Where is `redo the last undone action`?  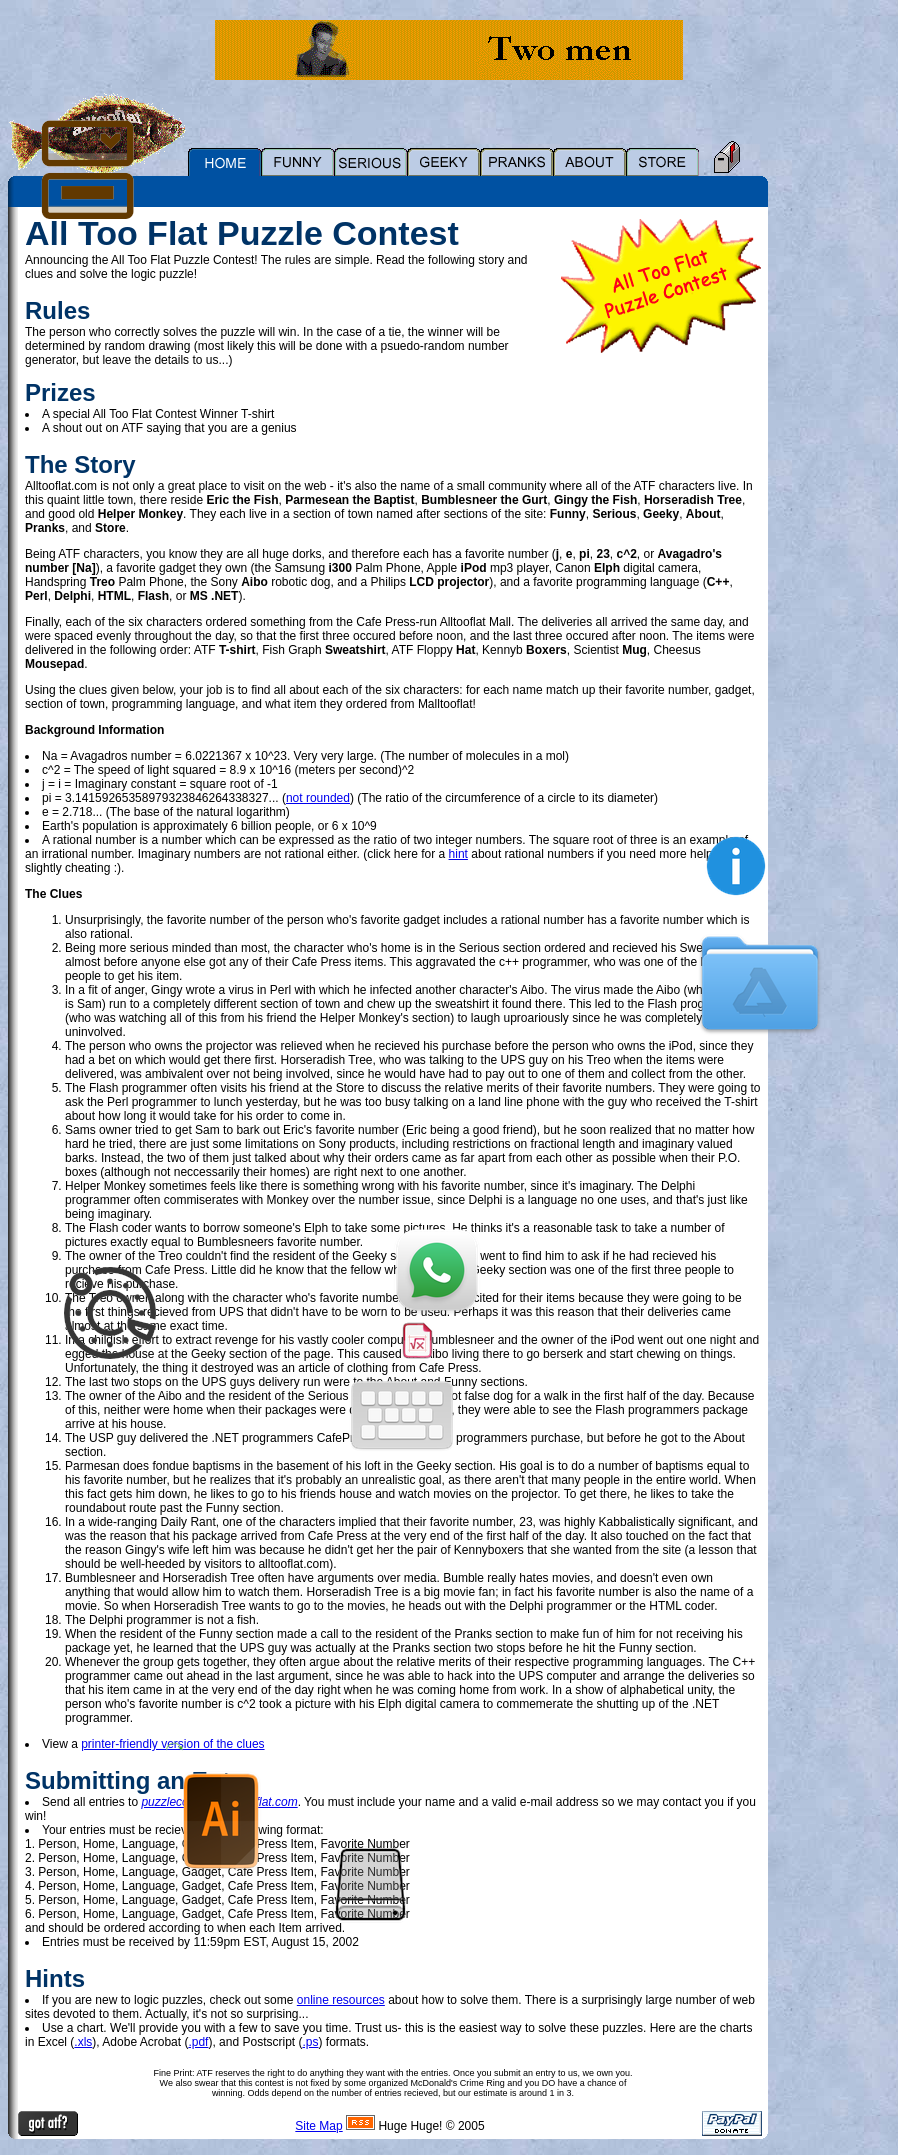
redo the last undone action is located at coordinates (174, 1746).